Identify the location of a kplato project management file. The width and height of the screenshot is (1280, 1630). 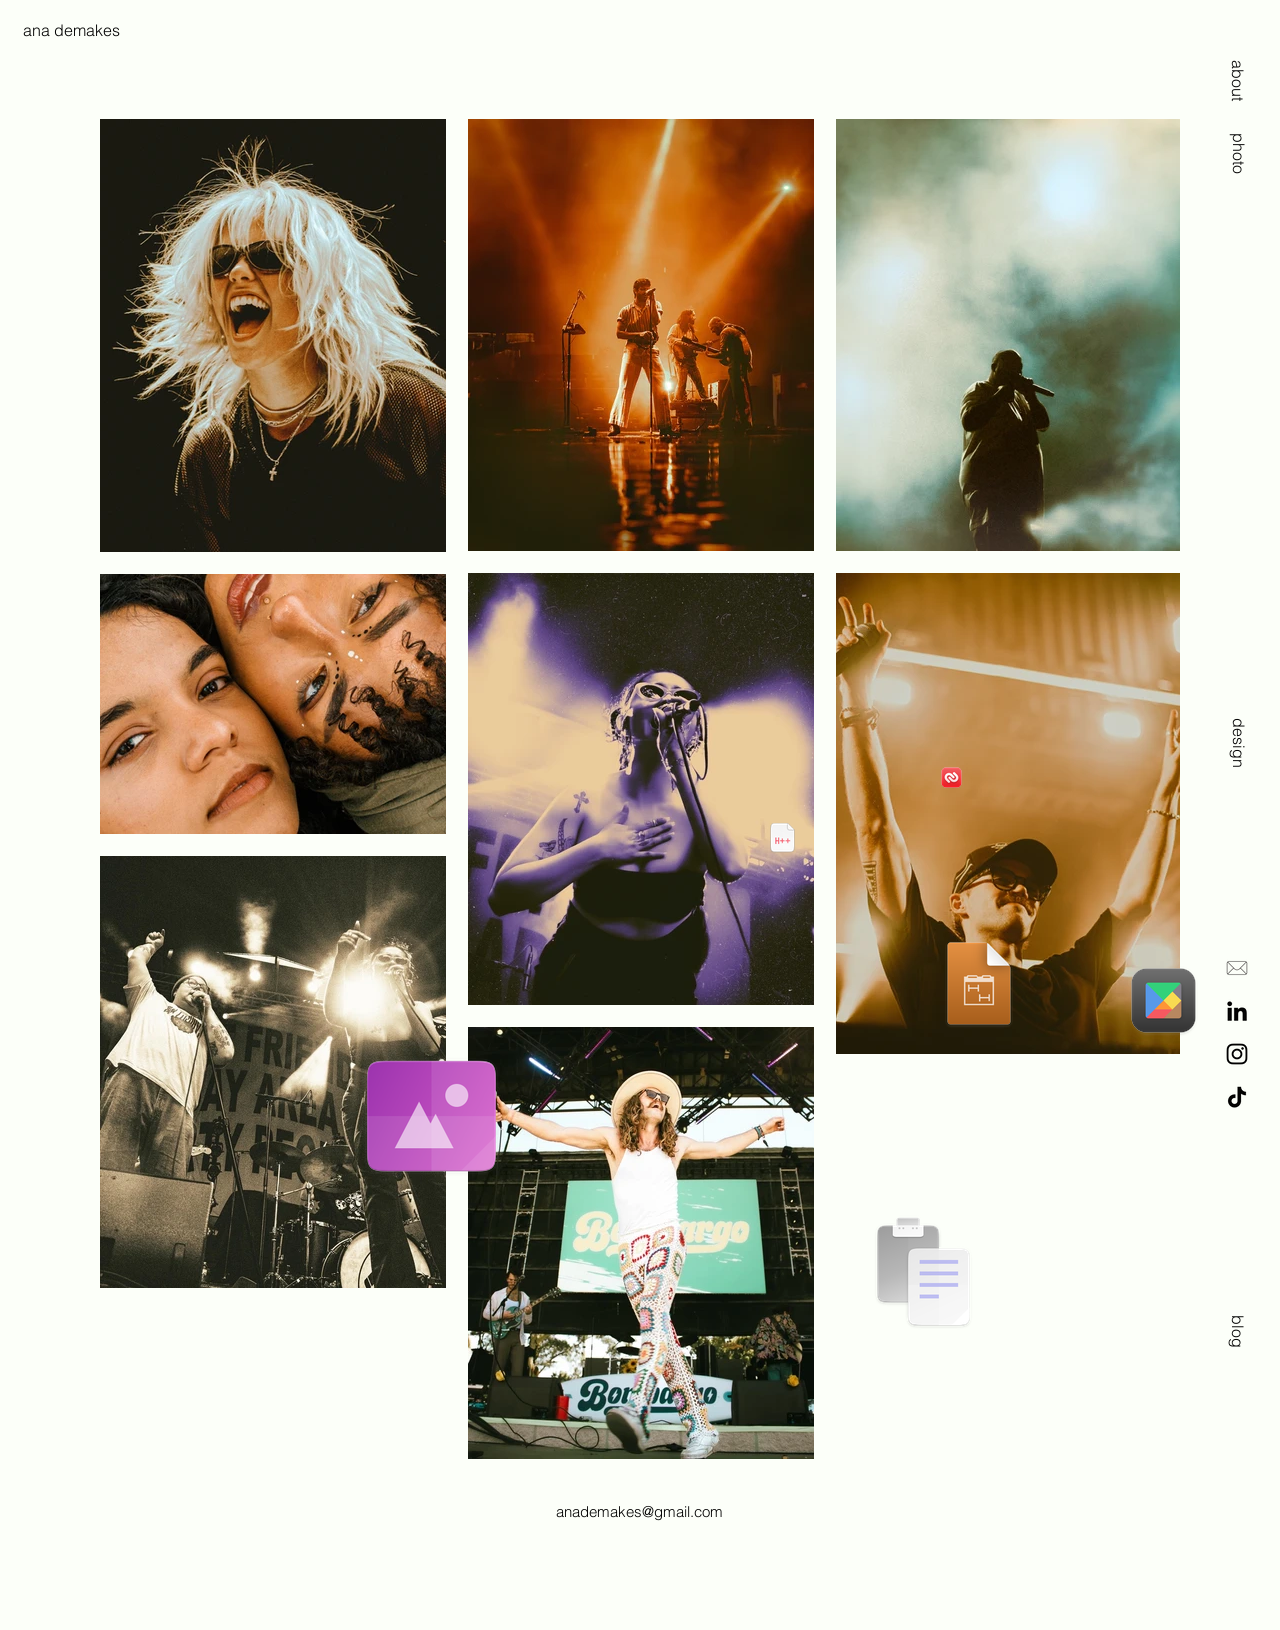
(979, 985).